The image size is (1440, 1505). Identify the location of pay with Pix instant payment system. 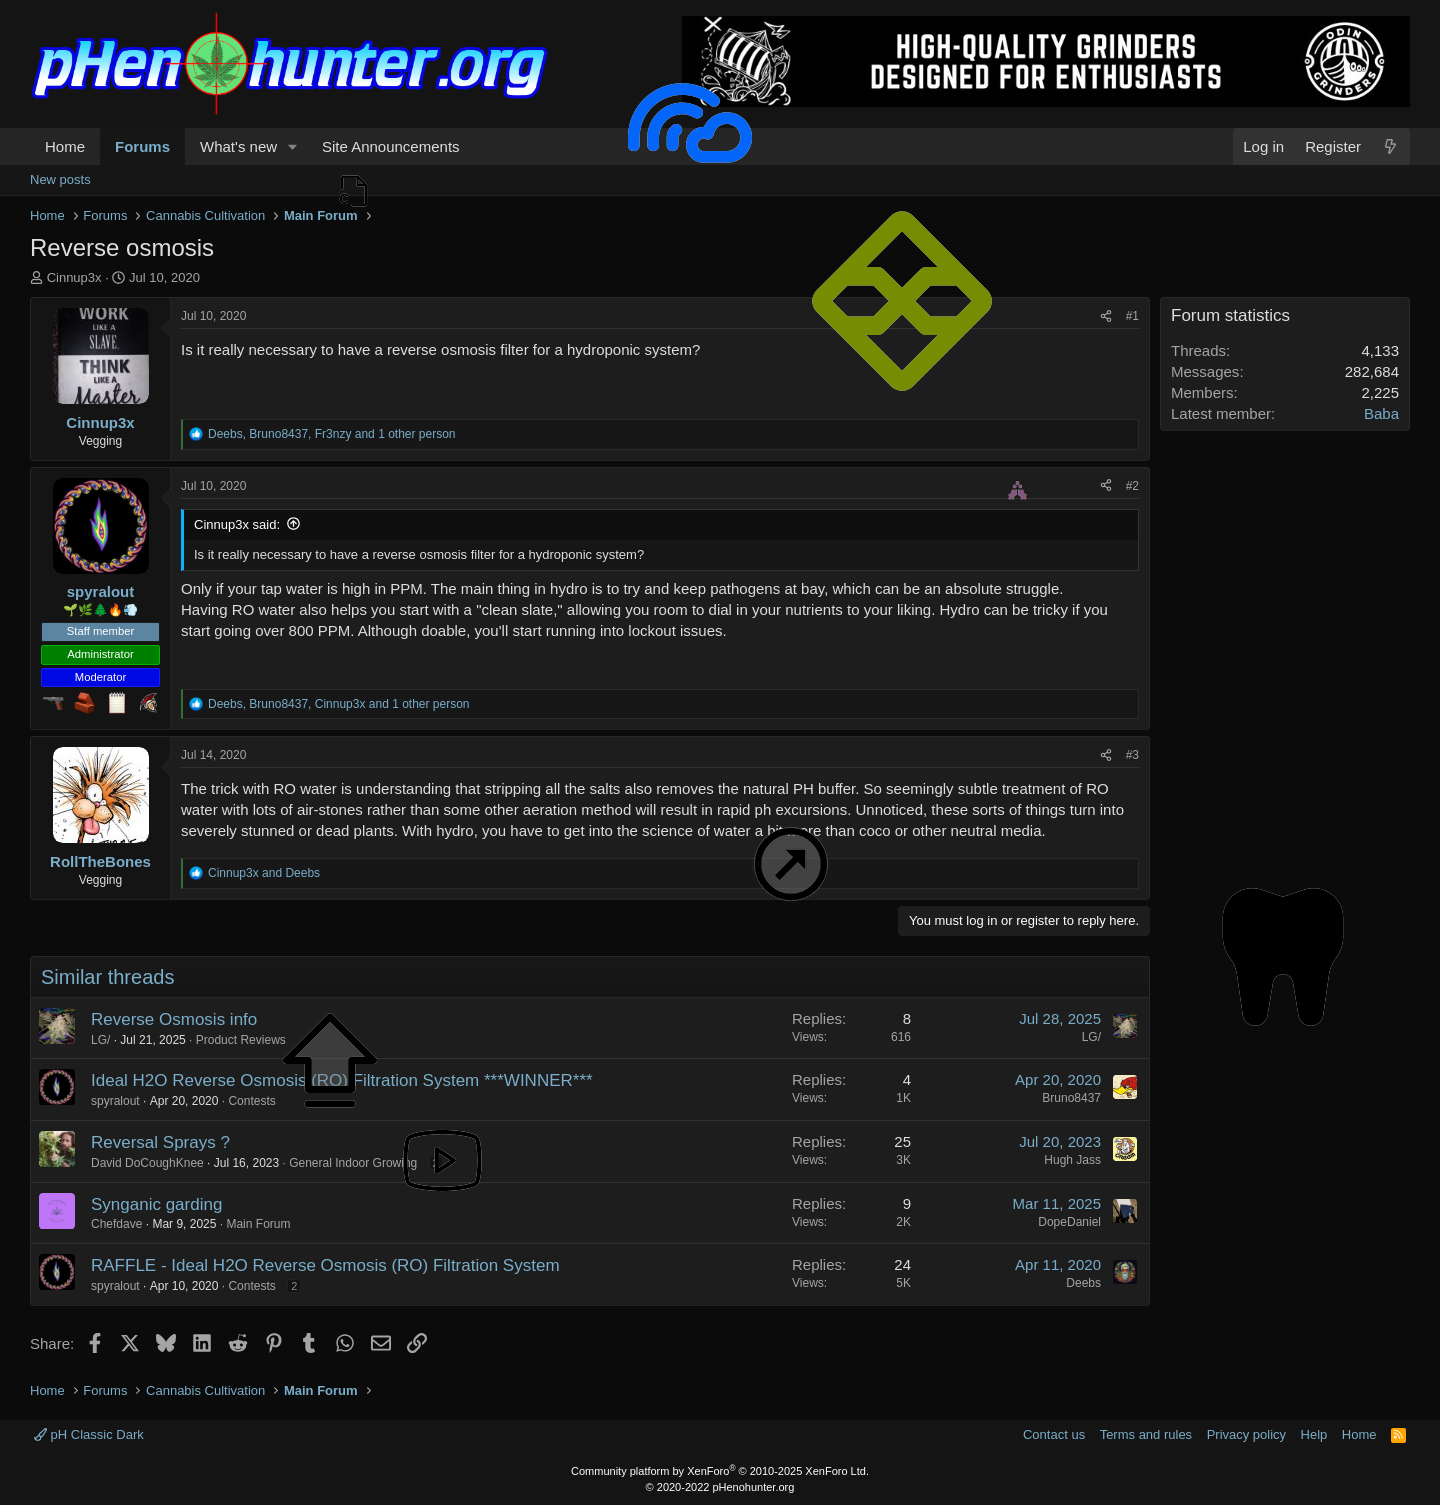
(902, 301).